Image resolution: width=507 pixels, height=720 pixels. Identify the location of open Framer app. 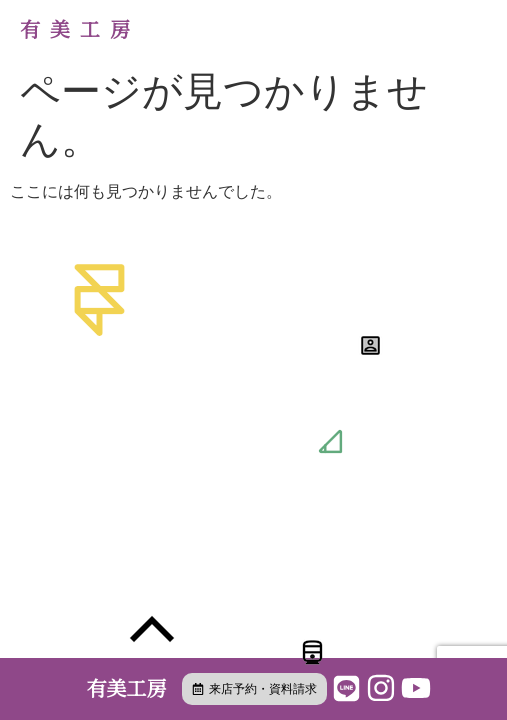
(99, 298).